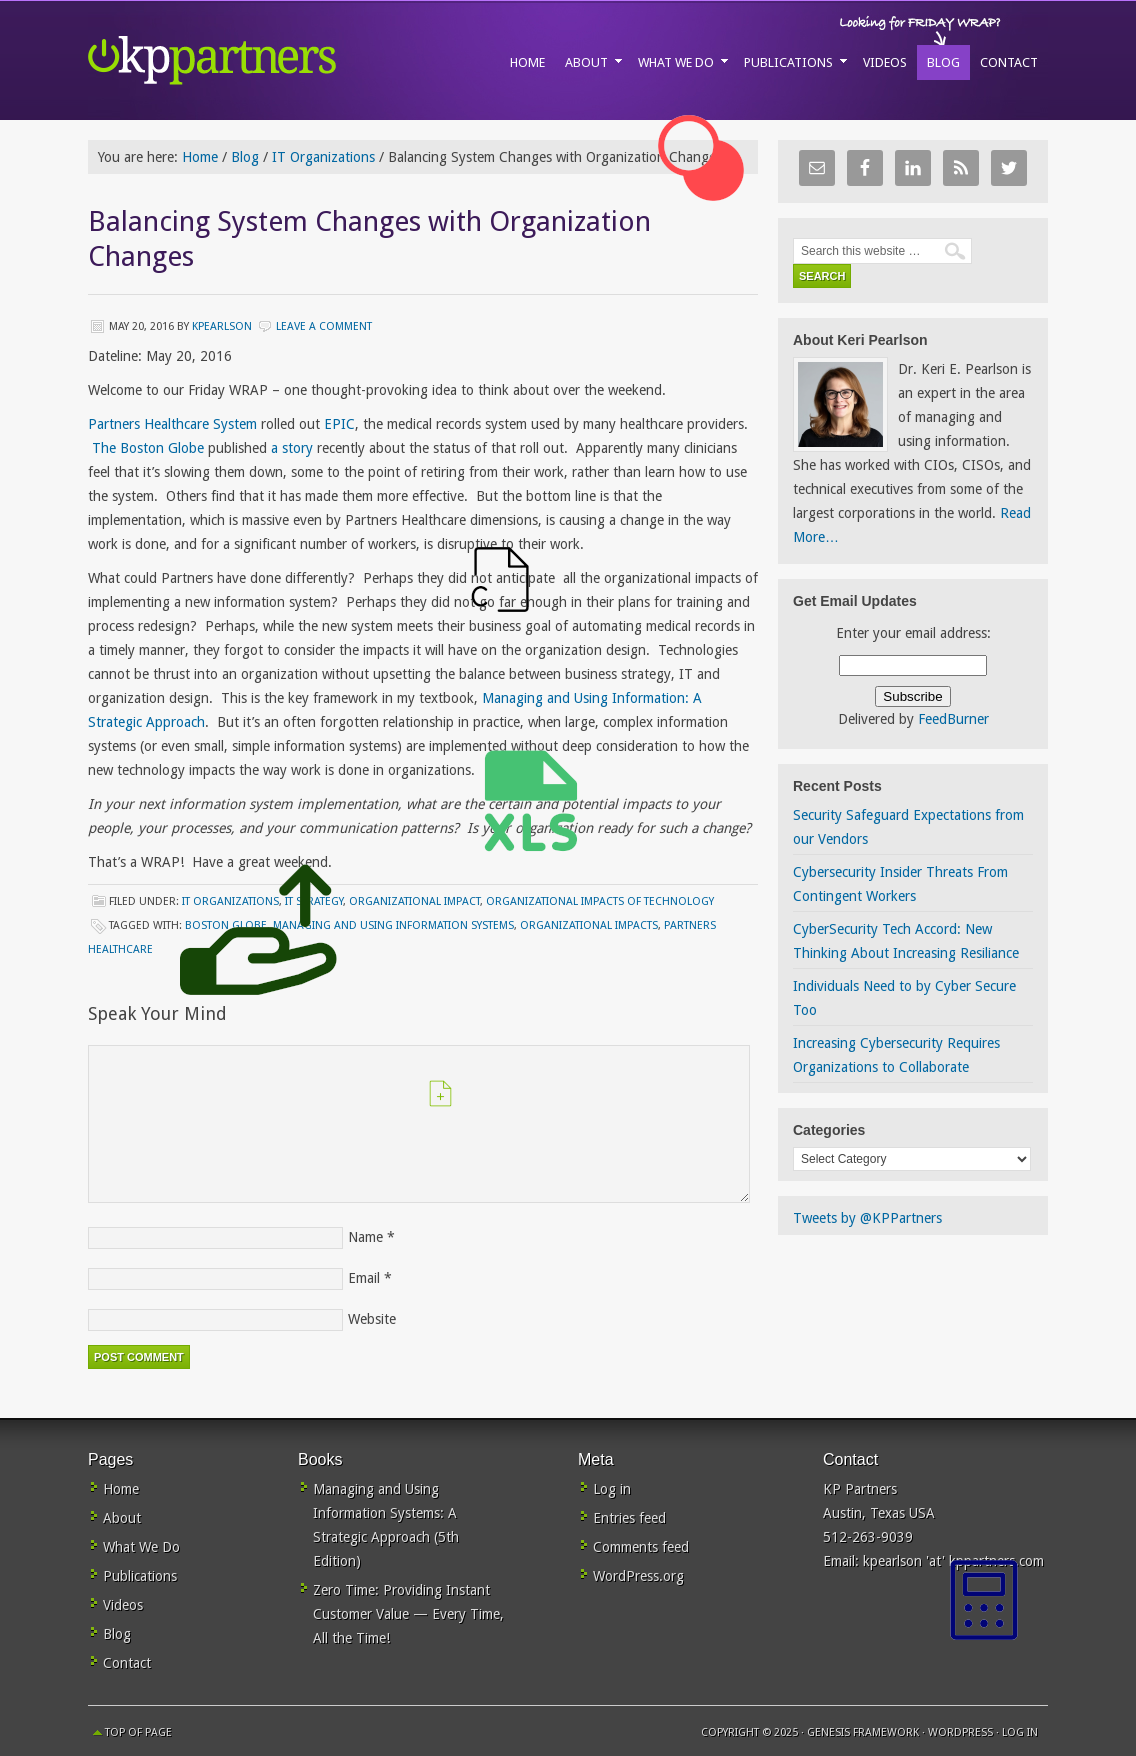  I want to click on open a C programming language file, so click(501, 579).